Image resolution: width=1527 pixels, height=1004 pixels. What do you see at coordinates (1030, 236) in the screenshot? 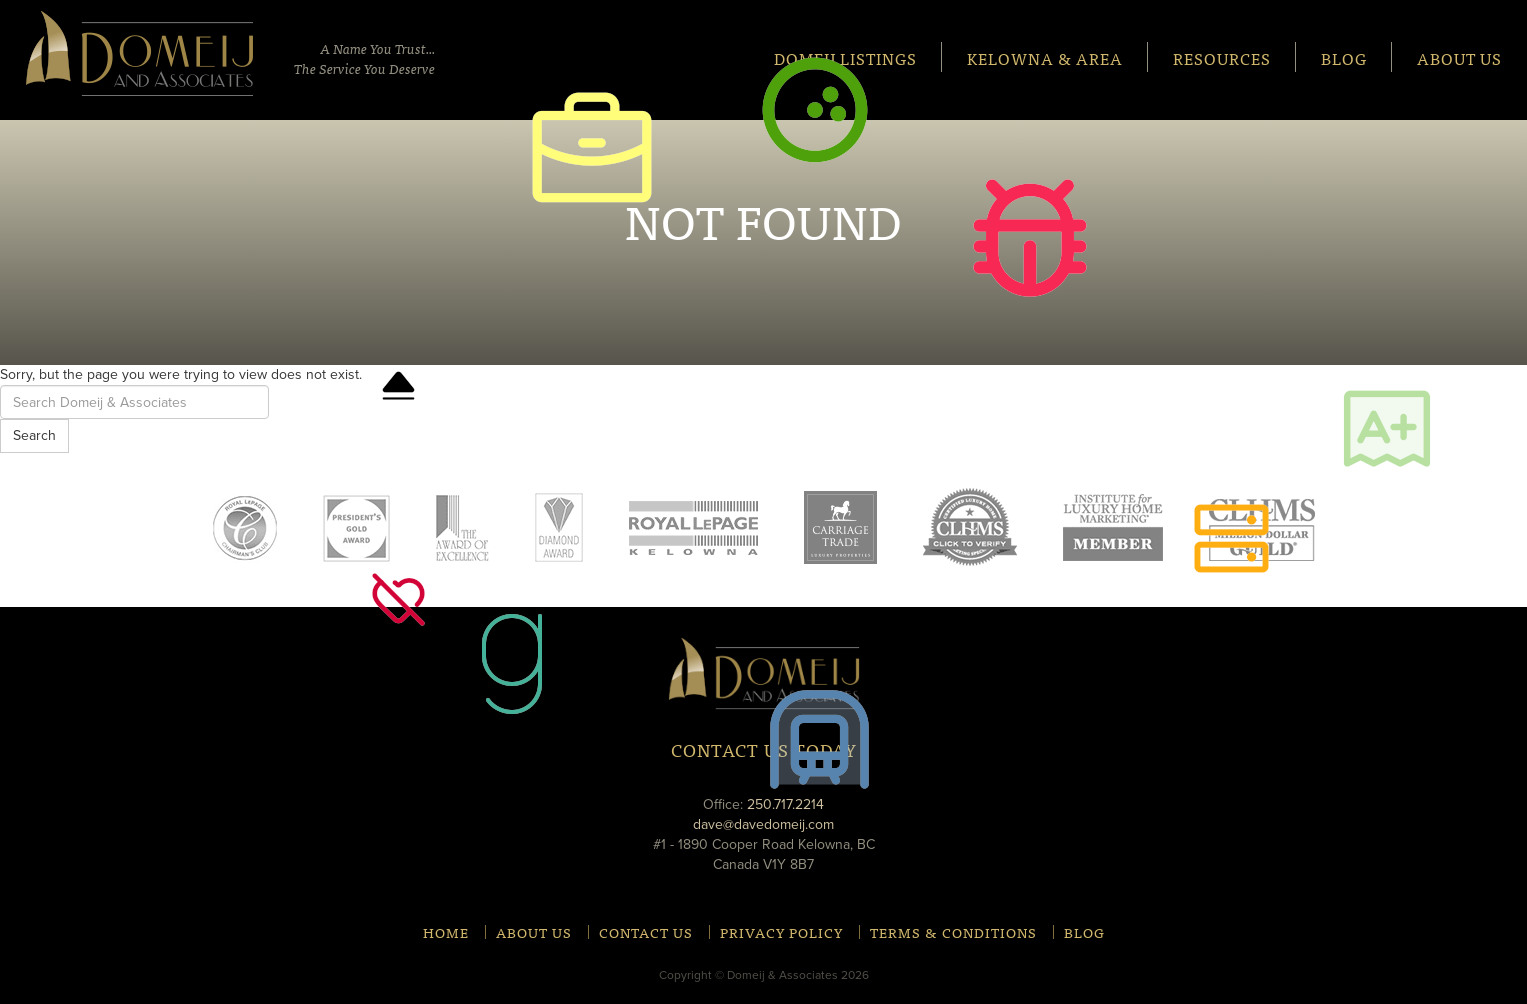
I see `report a bug or issue` at bounding box center [1030, 236].